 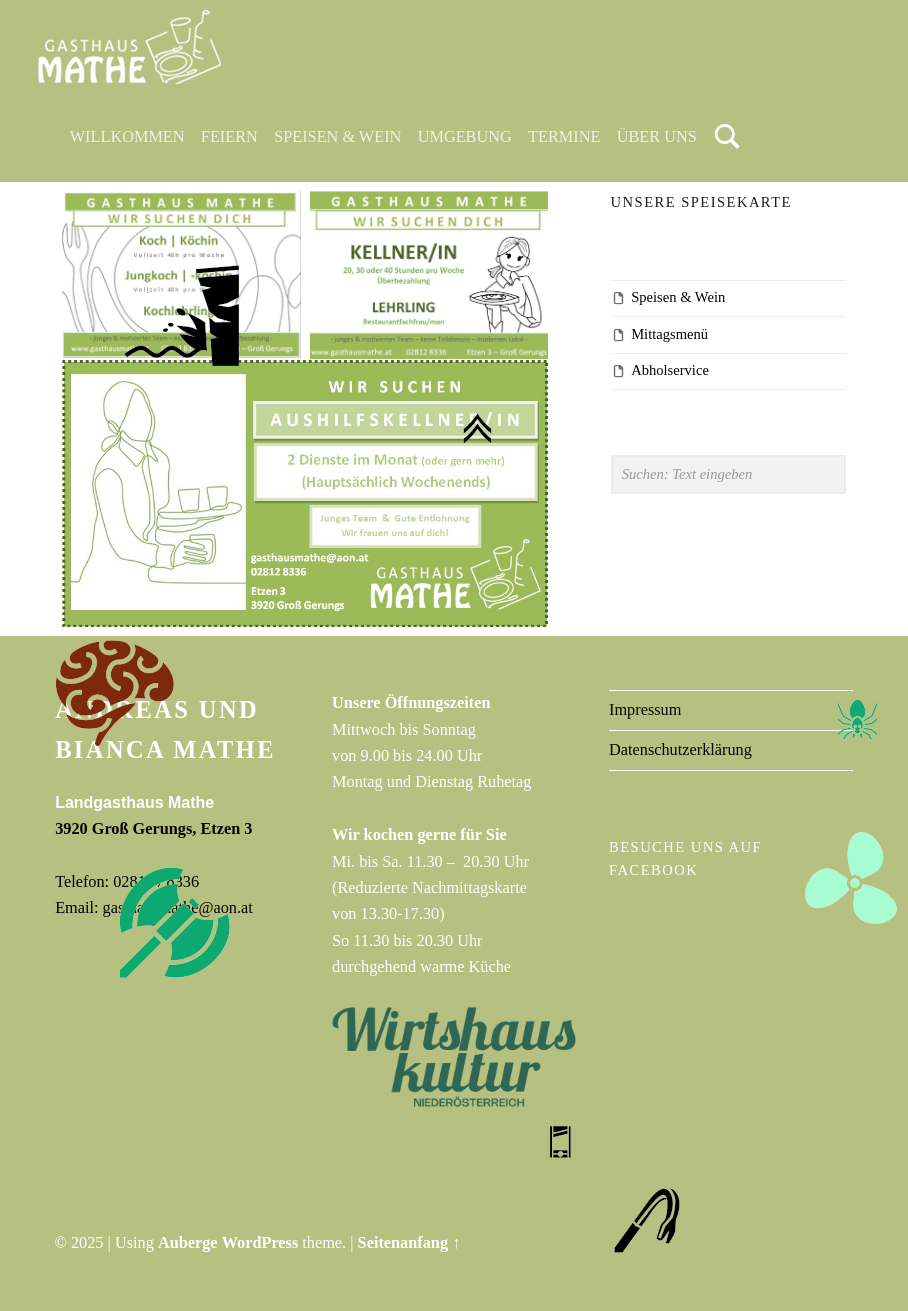 What do you see at coordinates (181, 308) in the screenshot?
I see `indicates coastal or cliff terrain in a game map` at bounding box center [181, 308].